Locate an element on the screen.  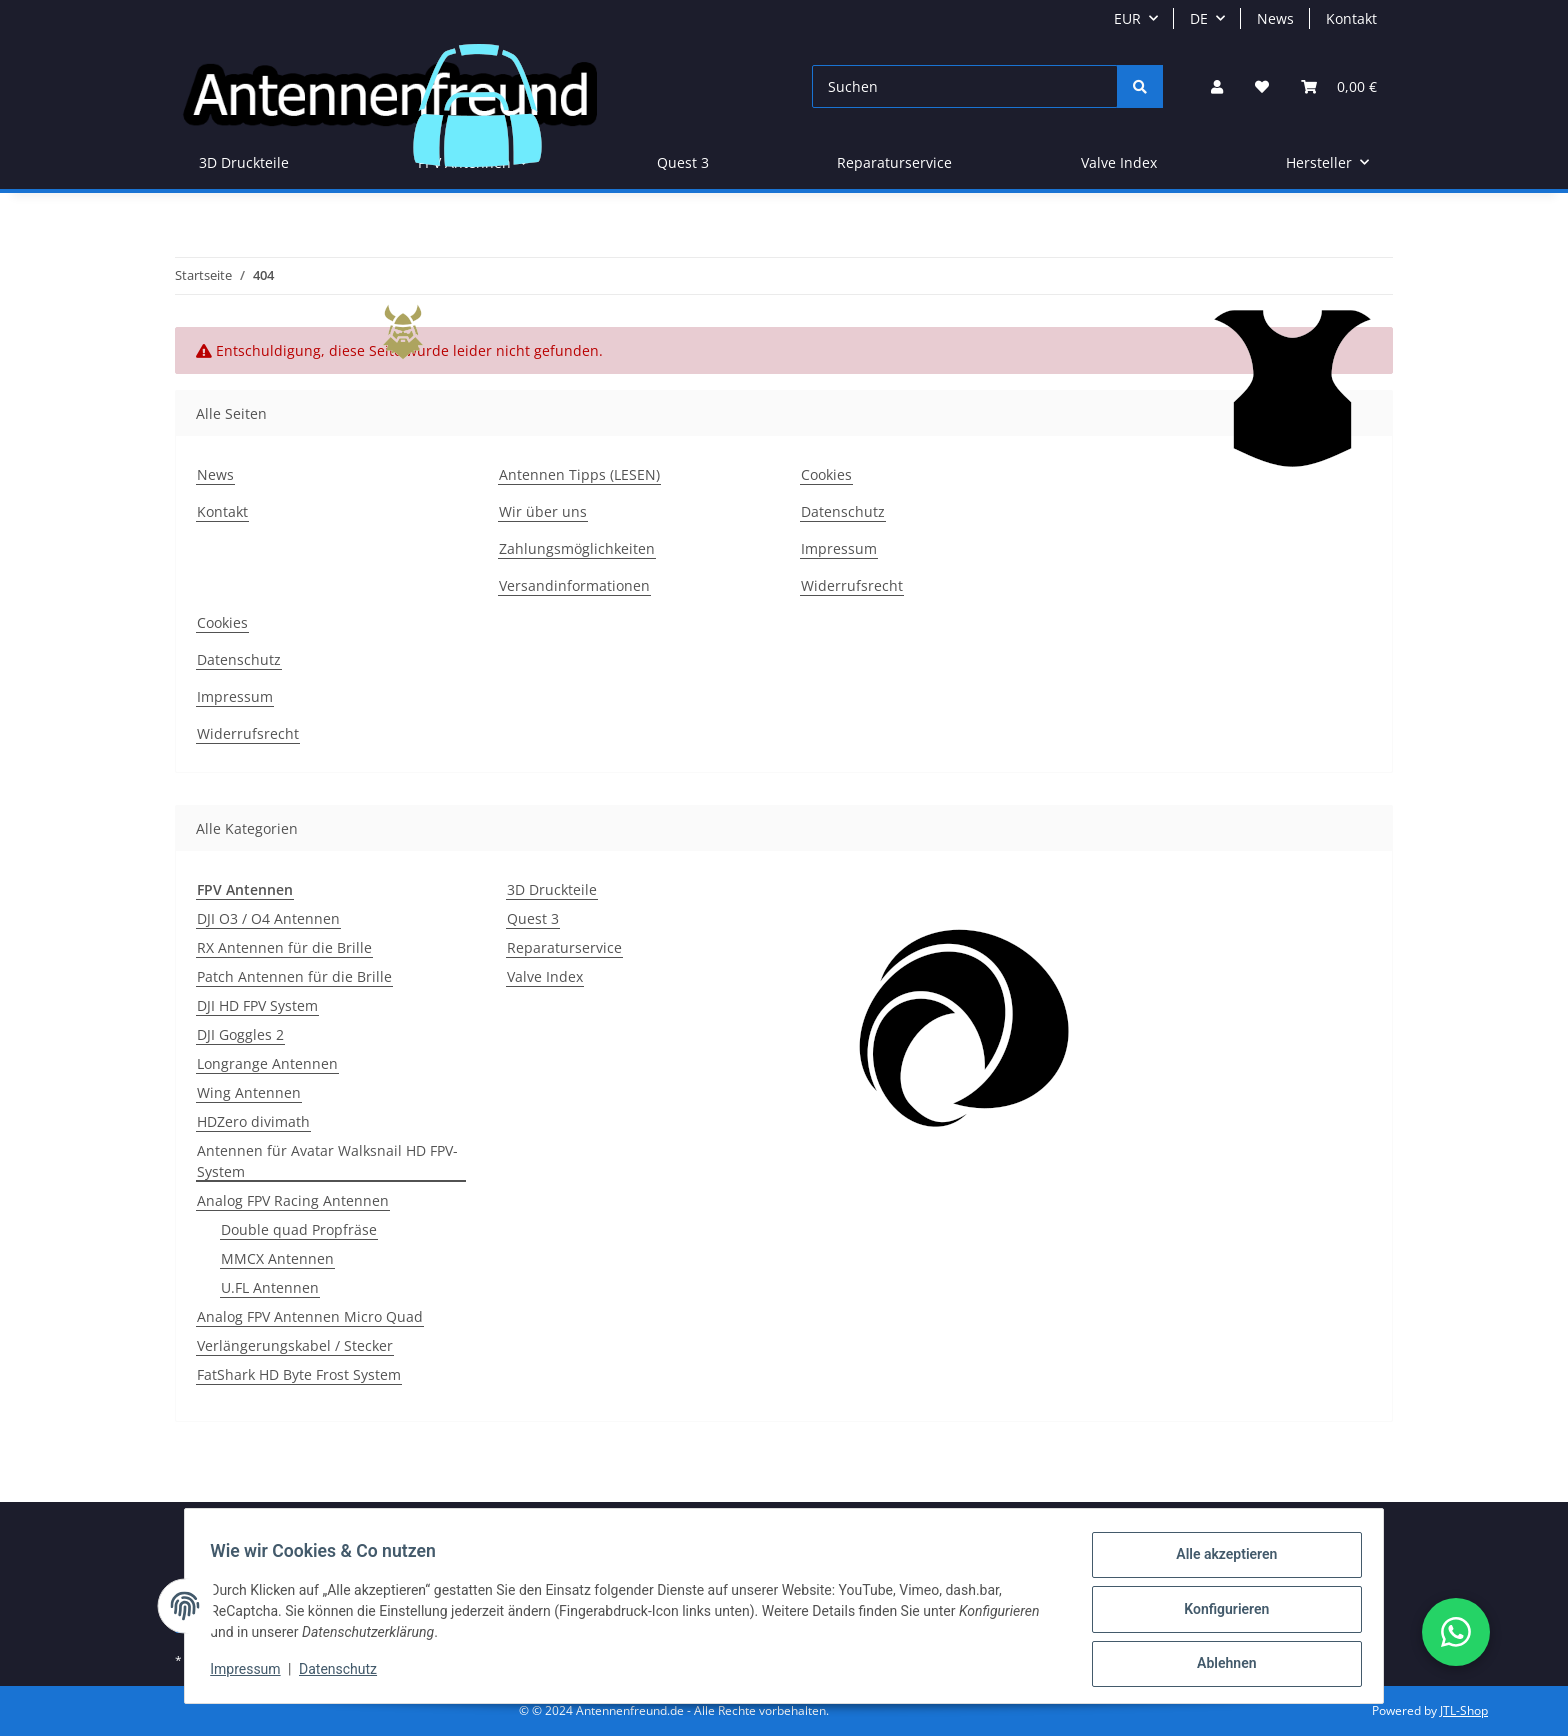
equip body armor or protective vest is located at coordinates (1292, 388).